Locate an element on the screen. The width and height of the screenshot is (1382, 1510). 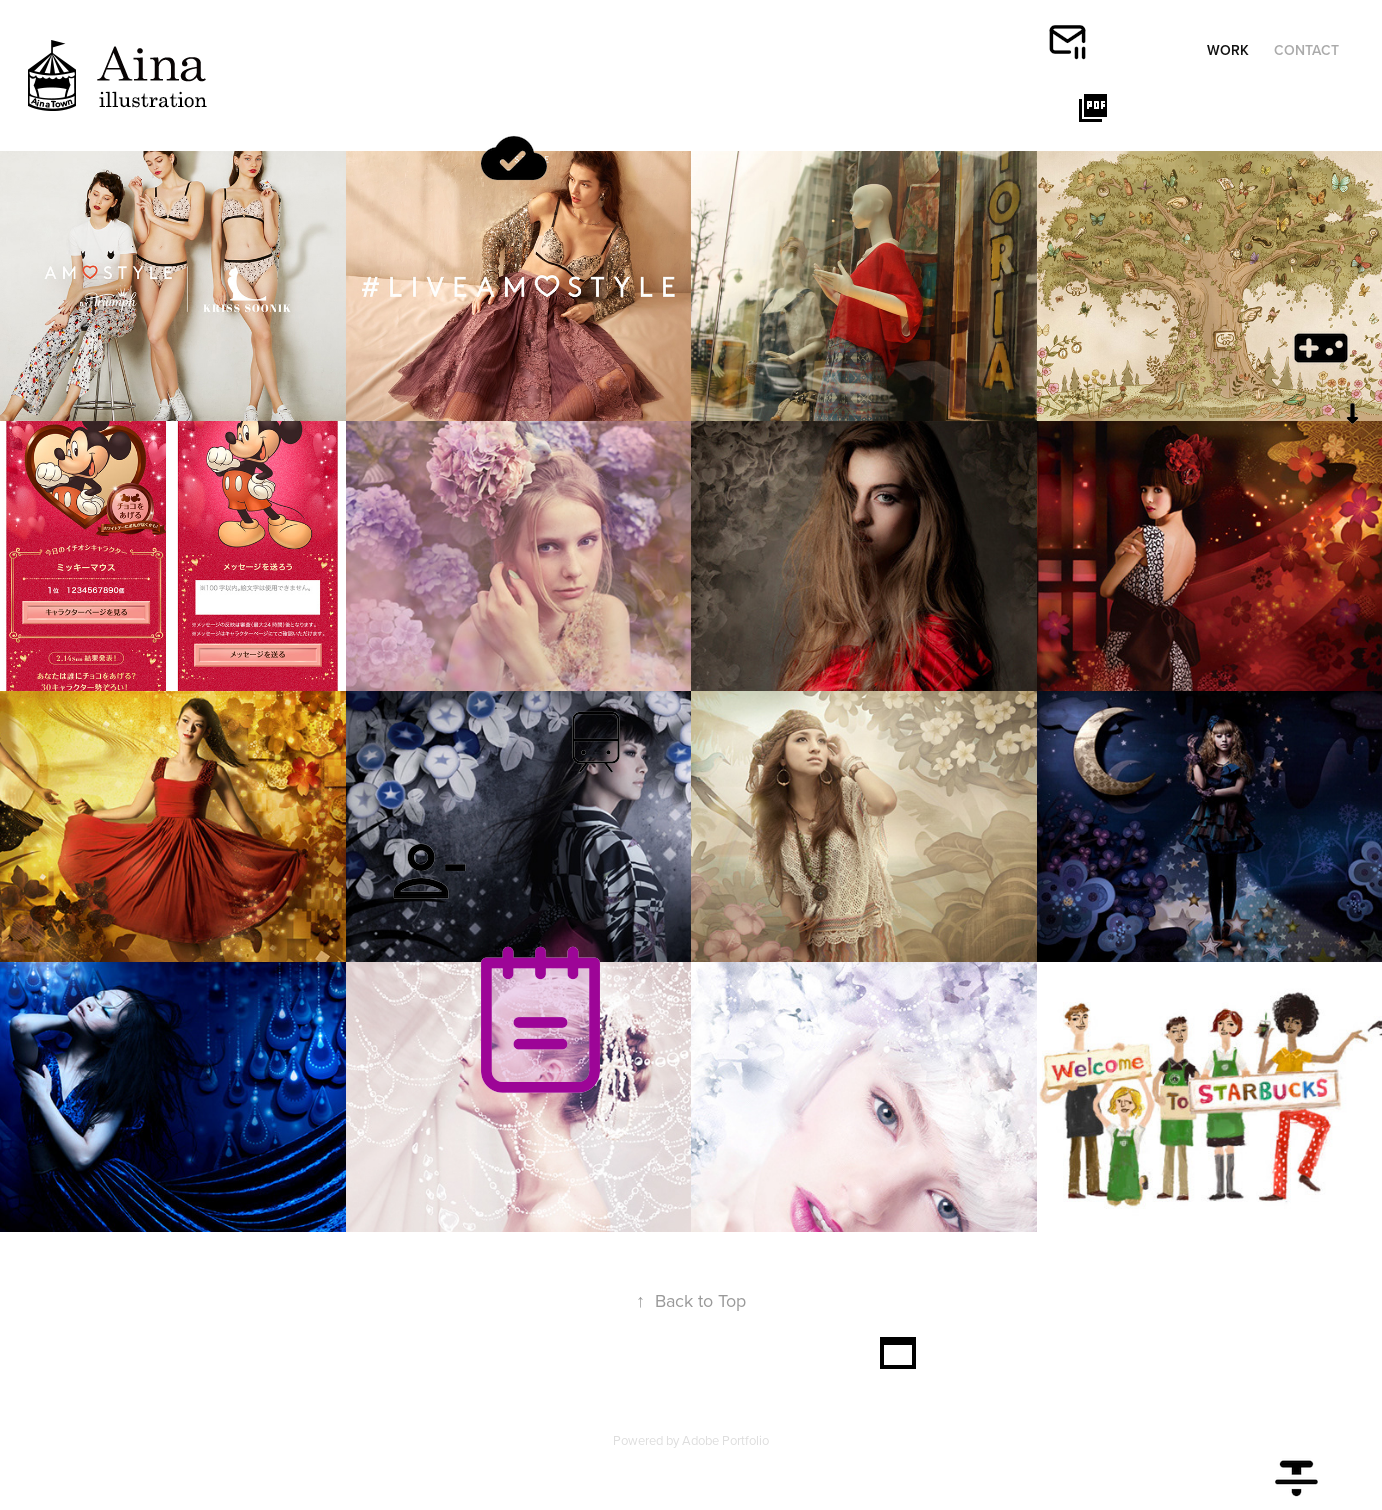
file successfully uploaded to cloud is located at coordinates (514, 158).